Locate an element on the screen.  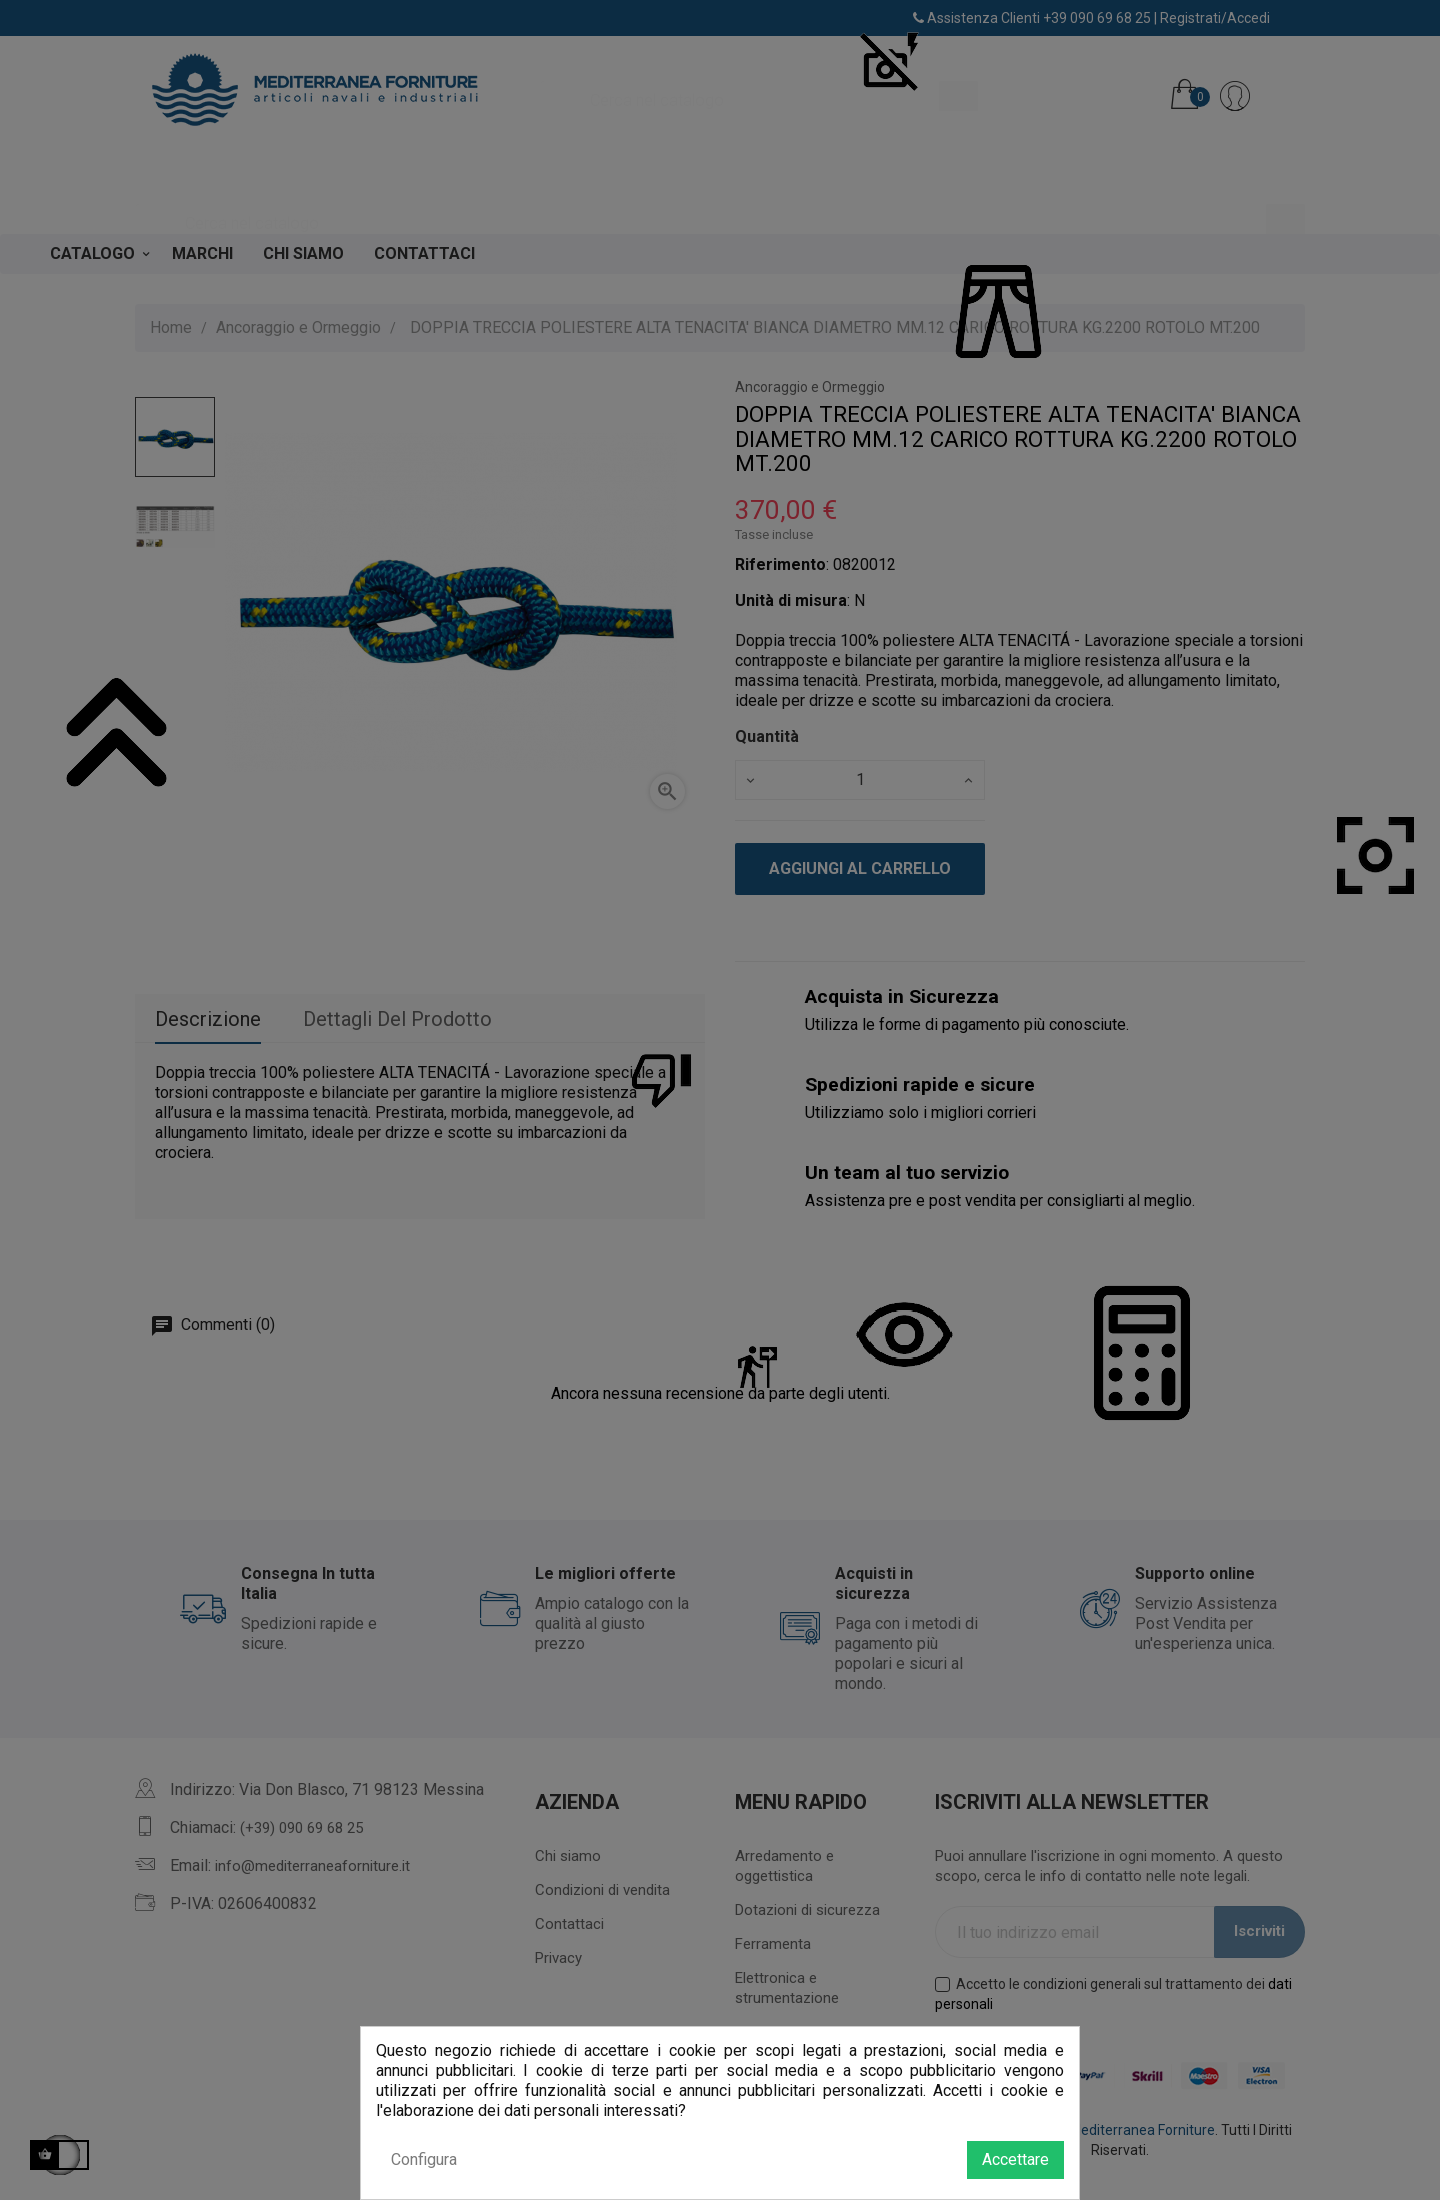
toggle password visibility is located at coordinates (904, 1334).